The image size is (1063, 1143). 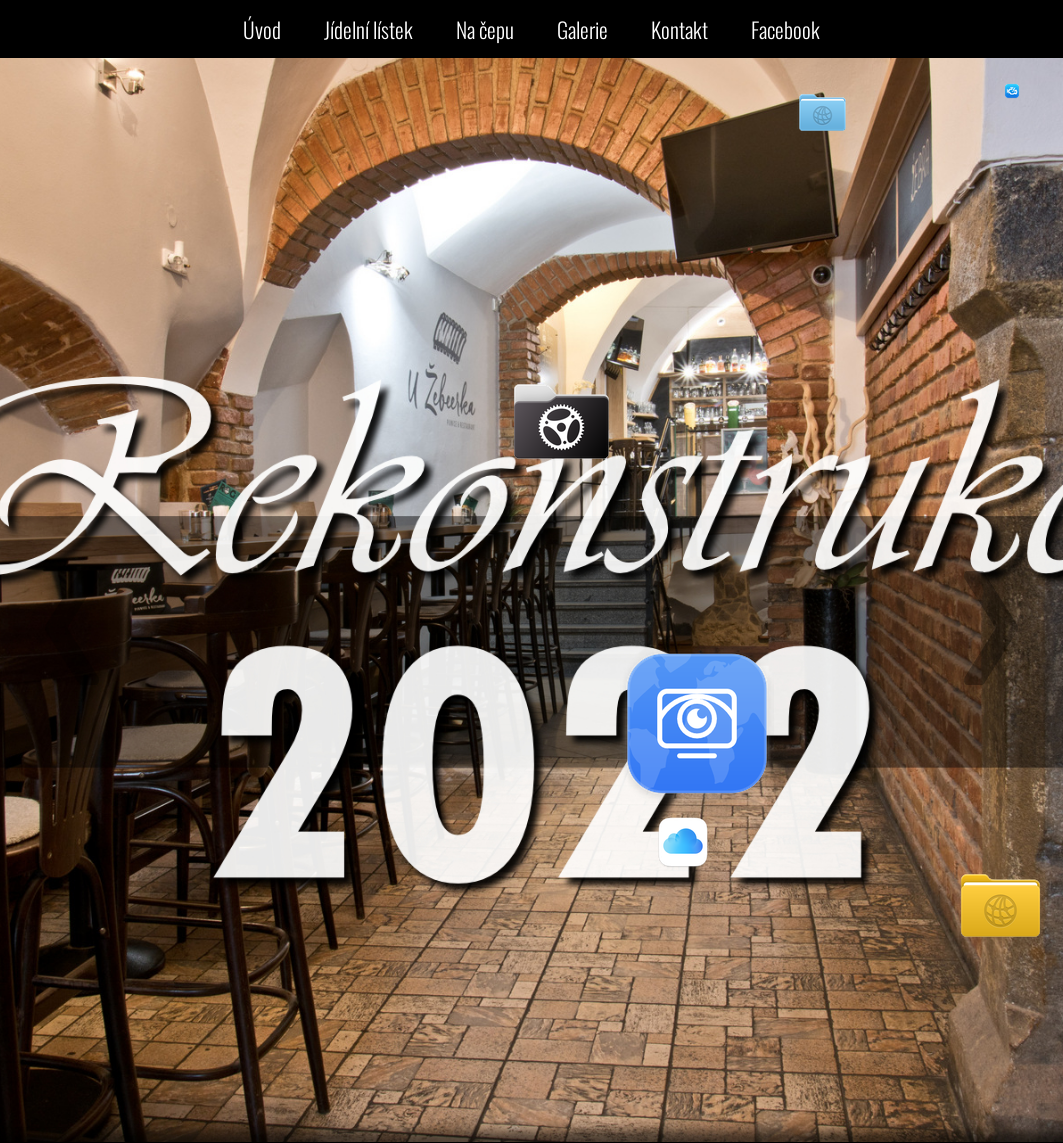 What do you see at coordinates (697, 726) in the screenshot?
I see `access remote desktop or screen sharing settings` at bounding box center [697, 726].